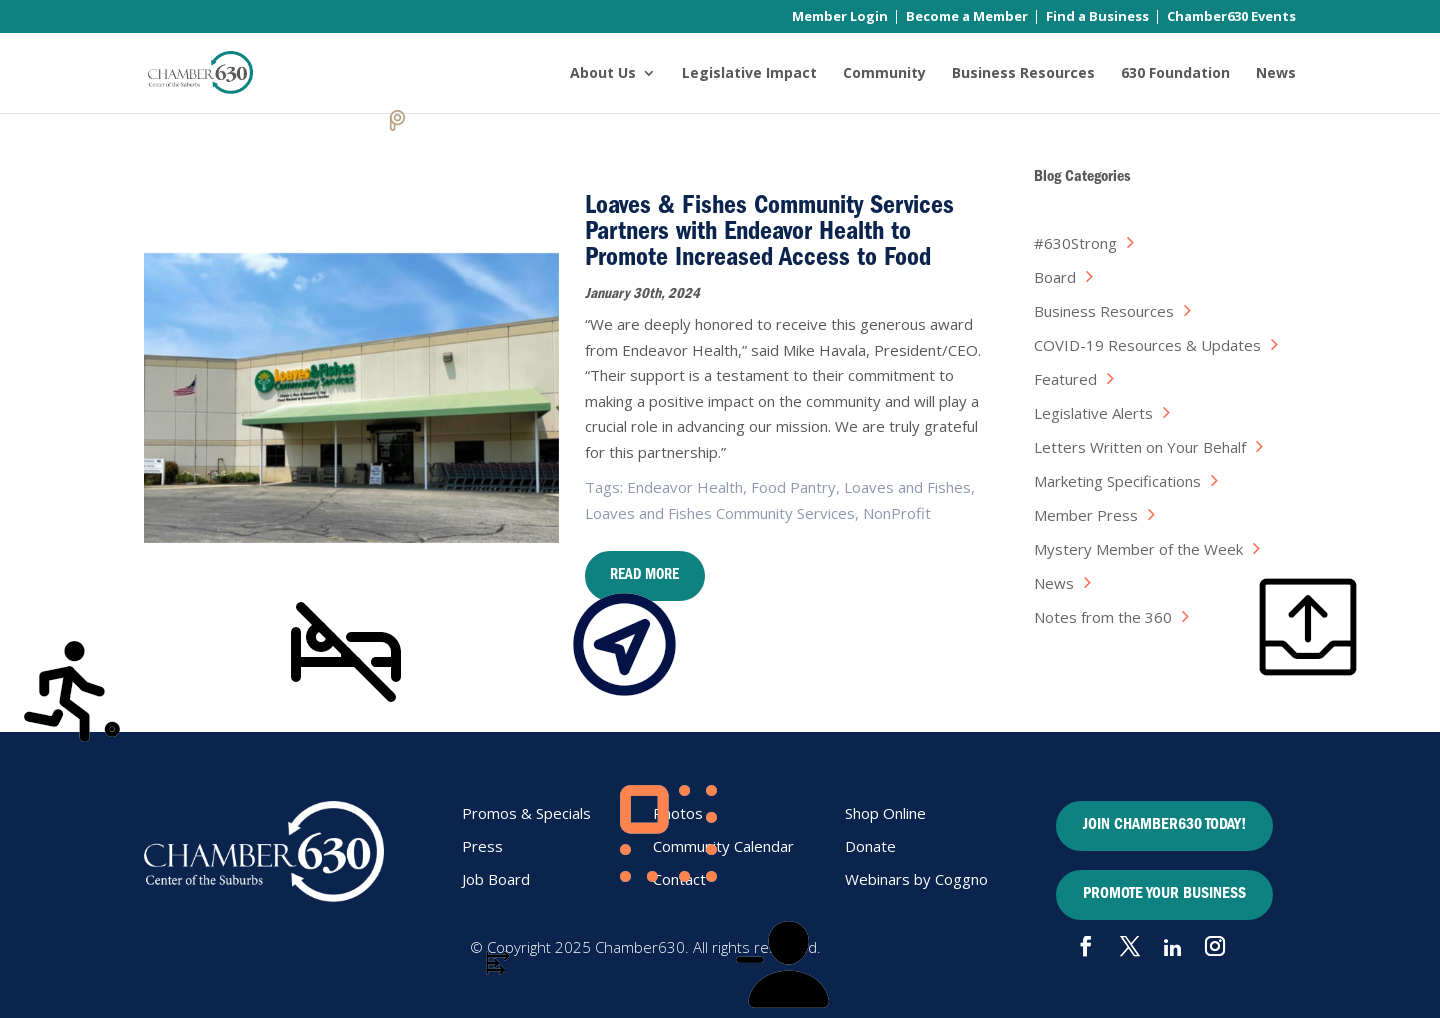  I want to click on open picsart photo editing app, so click(397, 120).